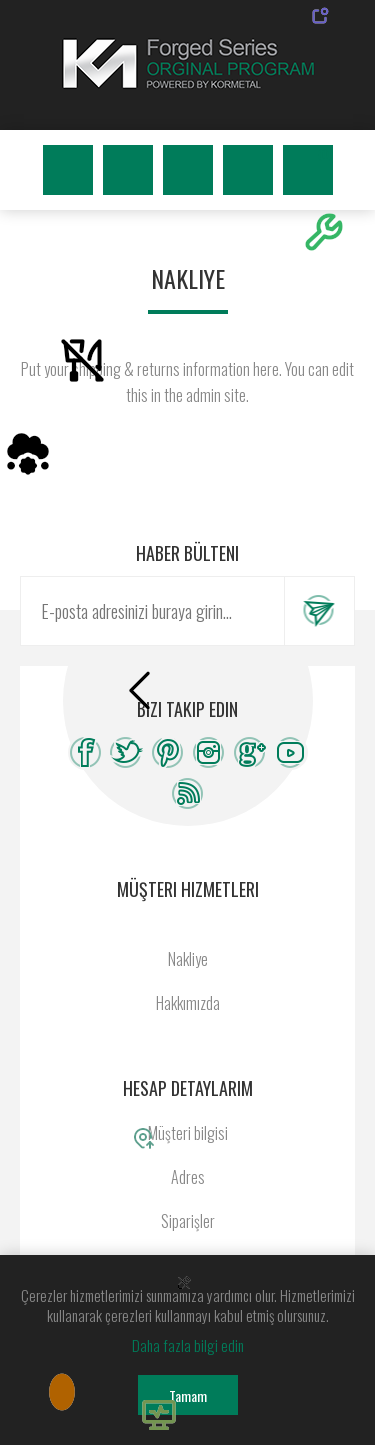 This screenshot has width=375, height=1445. I want to click on editing is disabled or unavailable, so click(184, 1283).